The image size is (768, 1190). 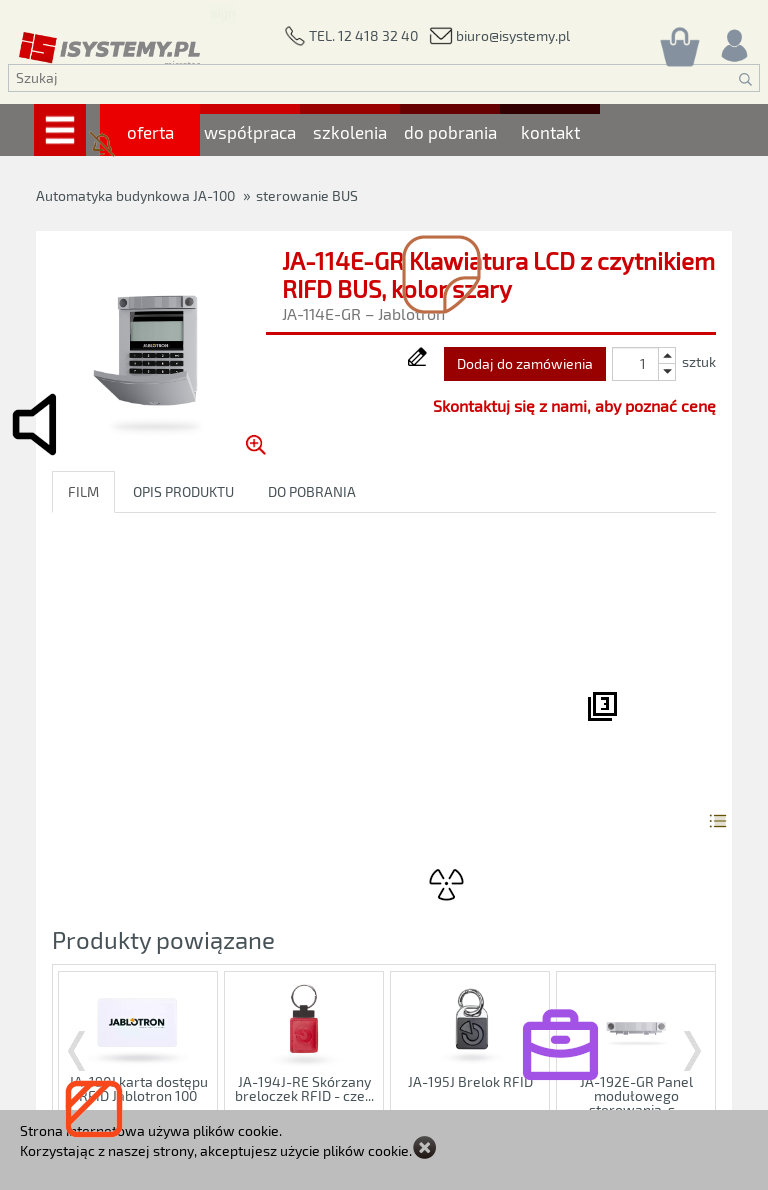 I want to click on dry in shade laundry care instruction, so click(x=94, y=1109).